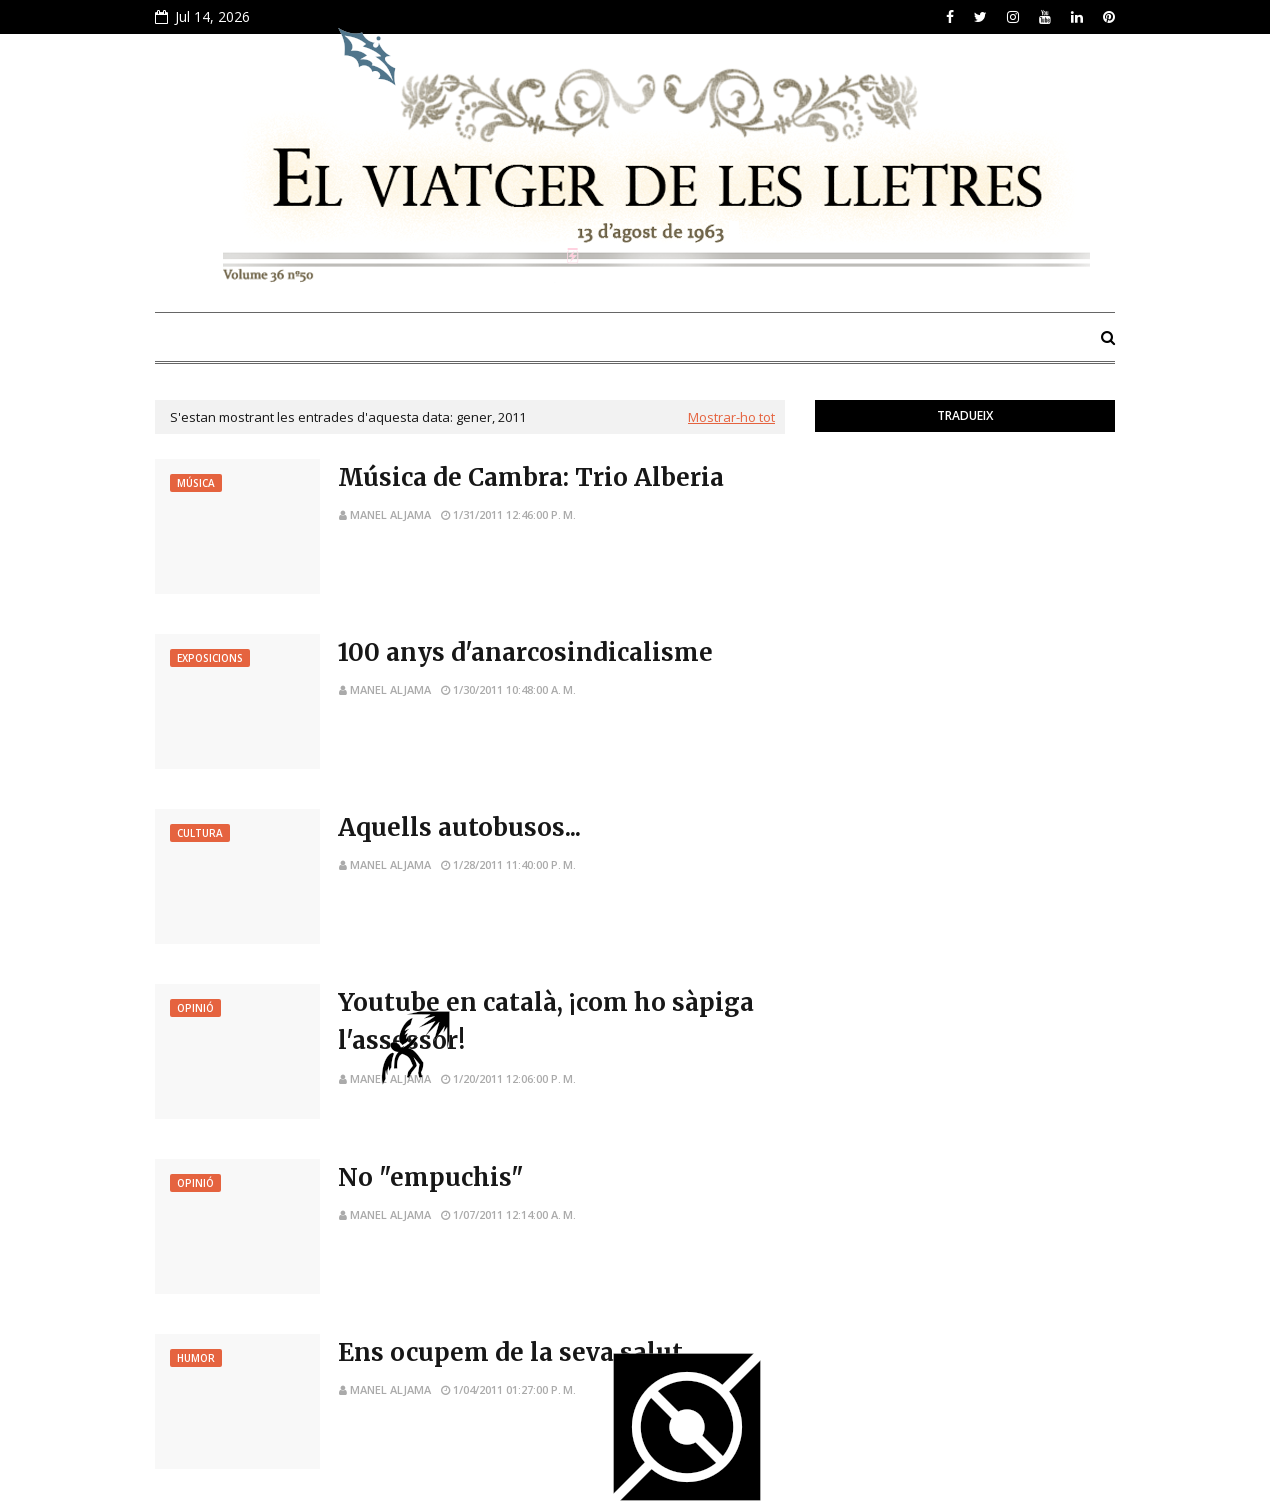 Image resolution: width=1270 pixels, height=1509 pixels. What do you see at coordinates (413, 1048) in the screenshot?
I see `mythological character or story element in a game` at bounding box center [413, 1048].